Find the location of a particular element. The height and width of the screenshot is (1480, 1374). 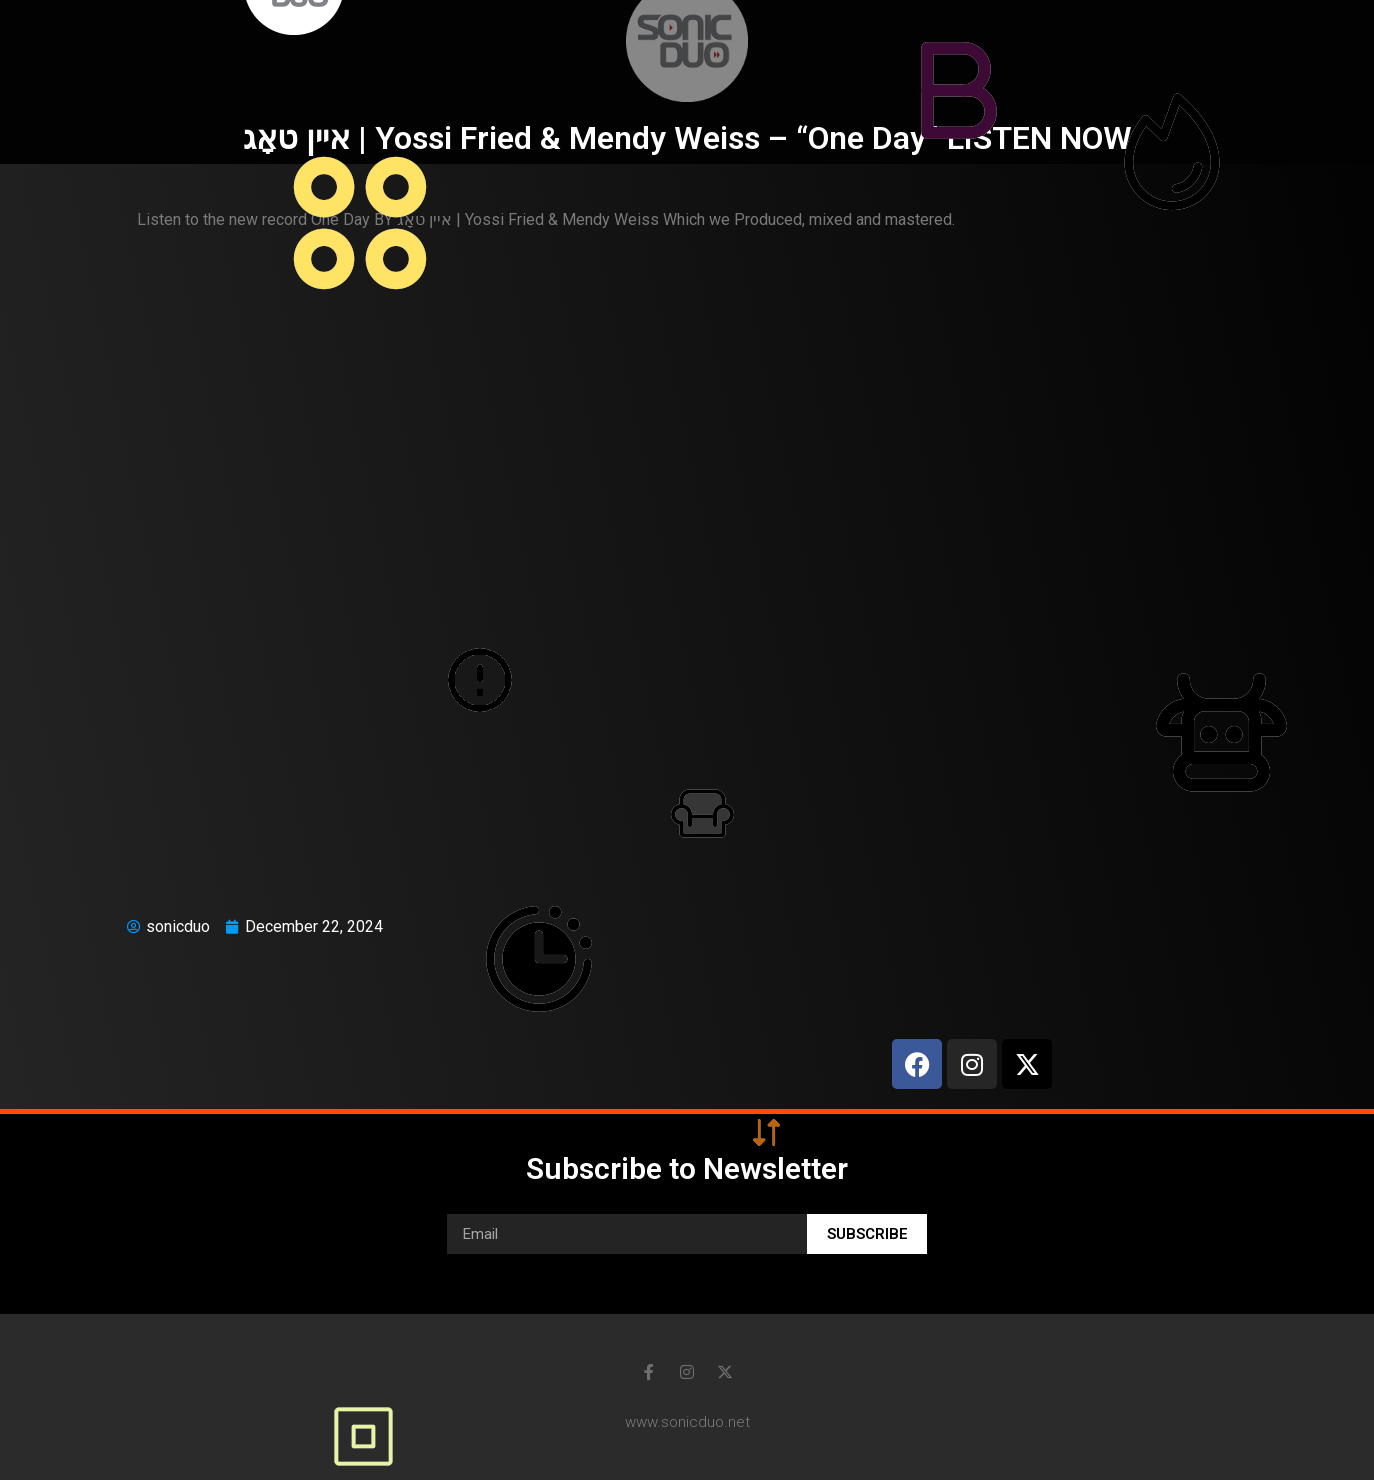

view countdown timer is located at coordinates (539, 959).